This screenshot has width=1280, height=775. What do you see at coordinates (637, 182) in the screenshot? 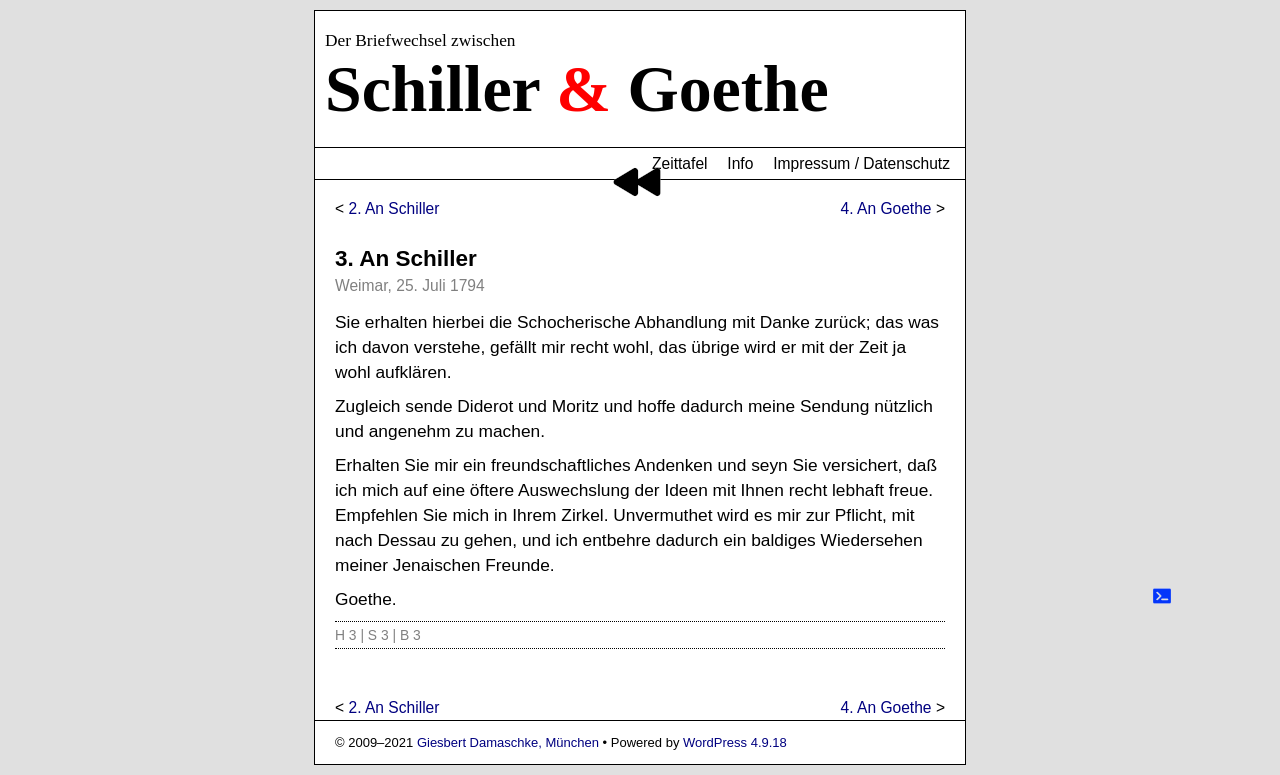
I see `skip to previous track` at bounding box center [637, 182].